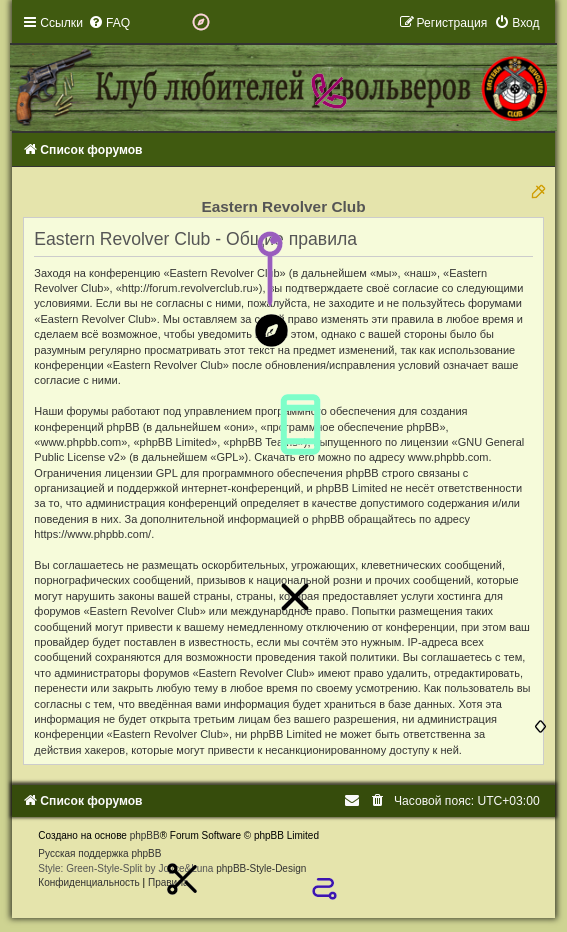 The width and height of the screenshot is (567, 932). What do you see at coordinates (270, 269) in the screenshot?
I see `pin a location on the map` at bounding box center [270, 269].